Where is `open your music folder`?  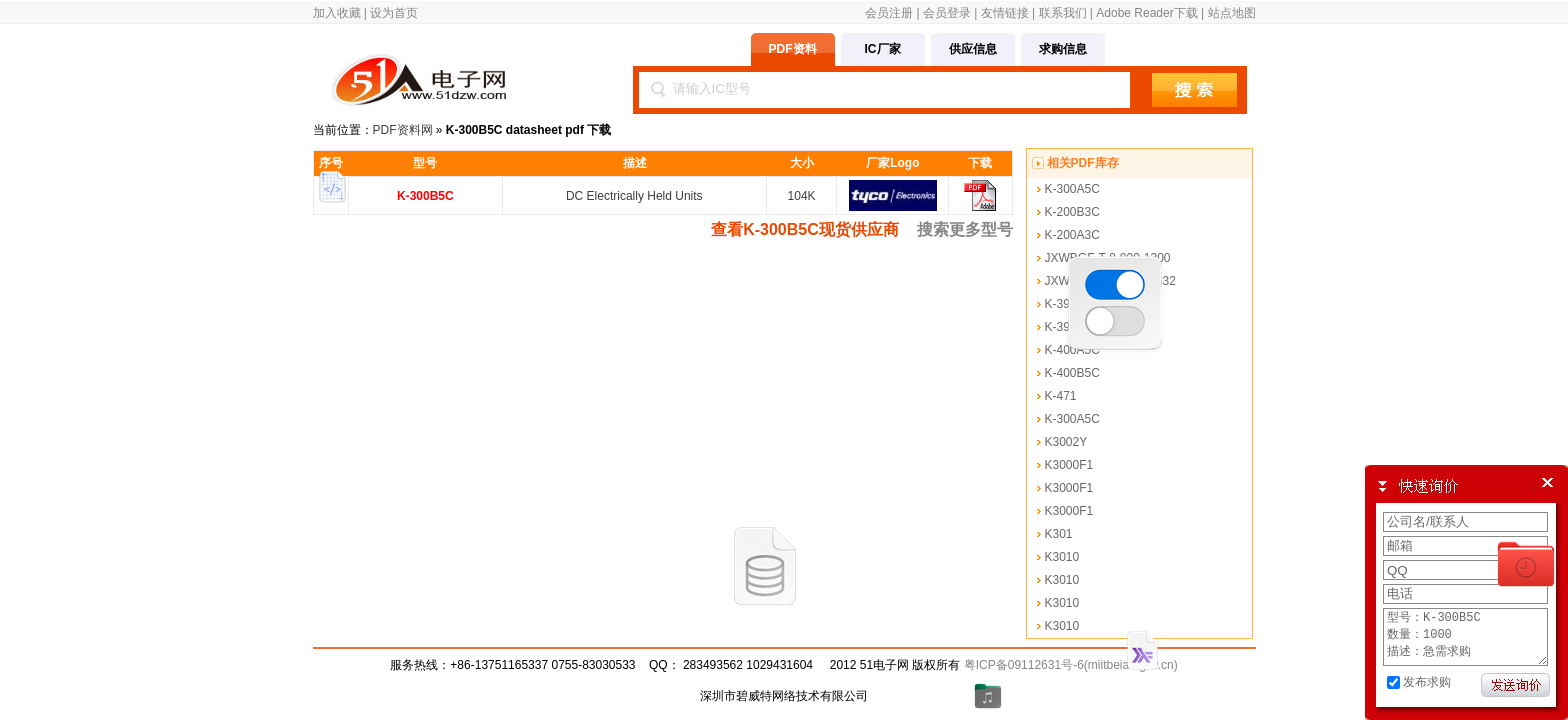
open your music folder is located at coordinates (988, 696).